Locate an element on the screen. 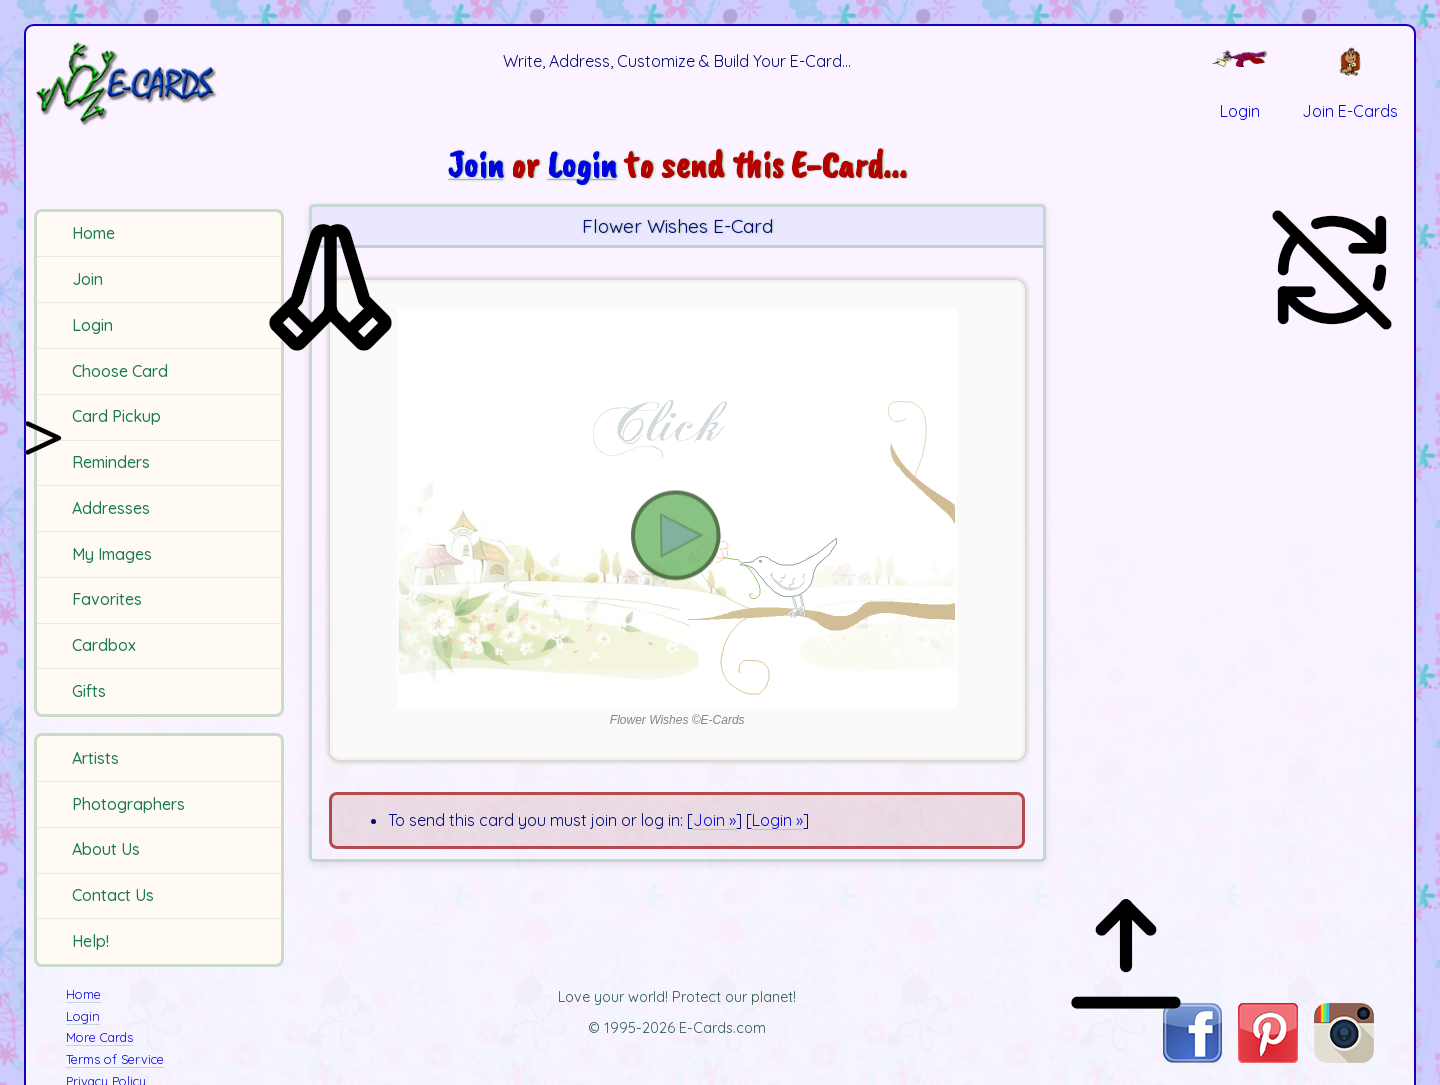 The image size is (1440, 1085). auto-refresh disabled is located at coordinates (1332, 270).